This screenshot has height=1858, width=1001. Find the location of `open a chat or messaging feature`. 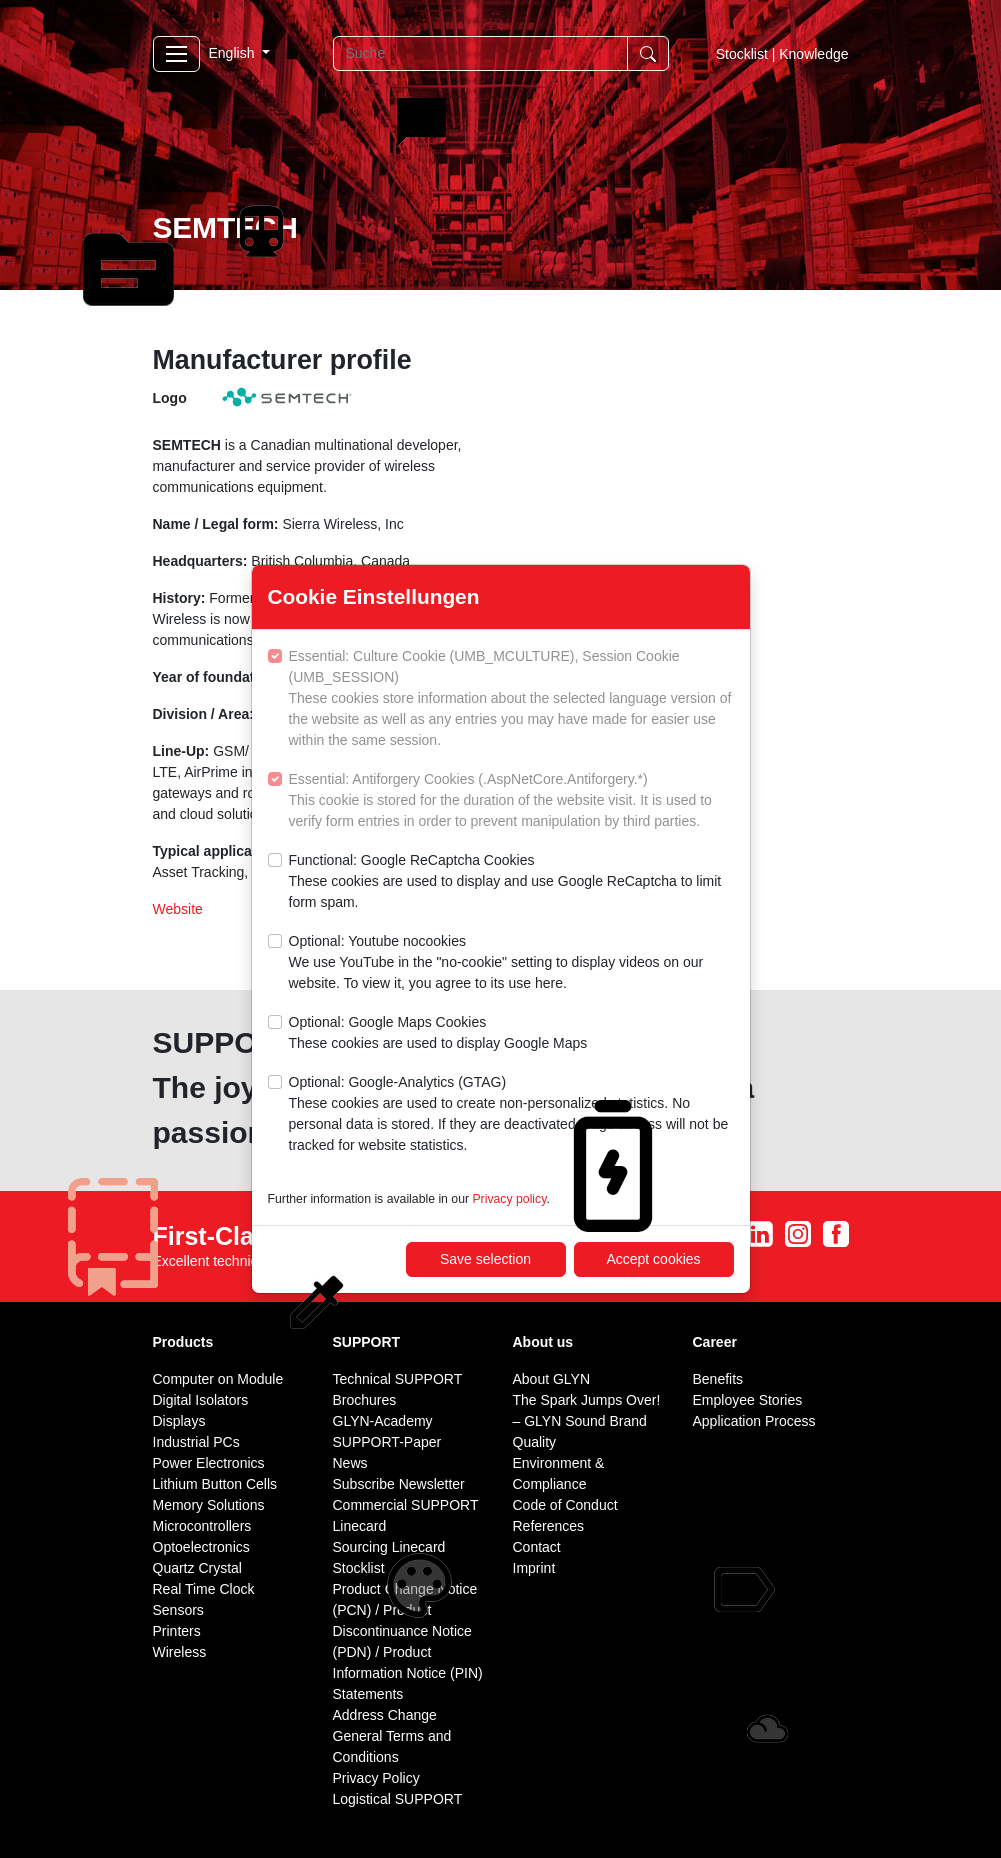

open a chat or messaging feature is located at coordinates (421, 122).